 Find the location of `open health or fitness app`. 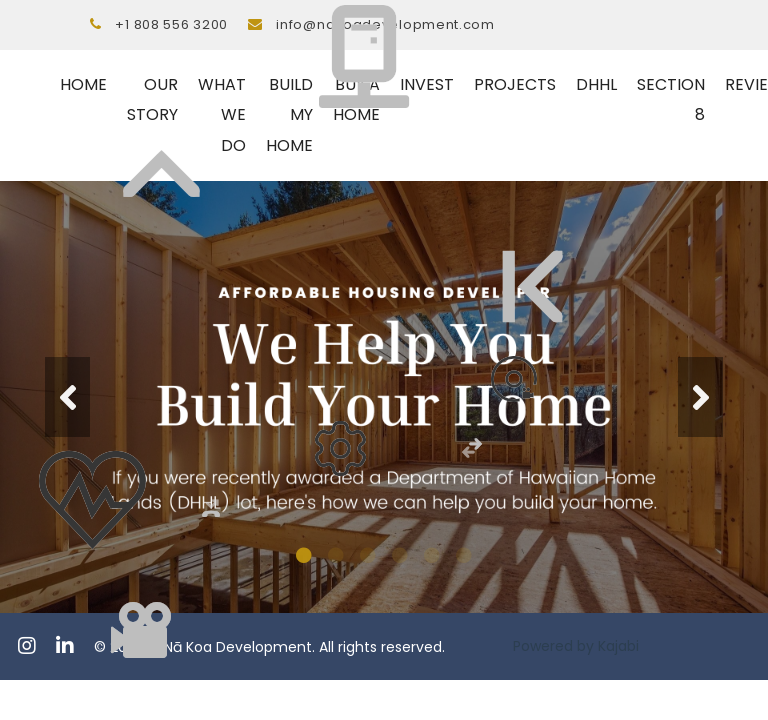

open health or fitness app is located at coordinates (92, 498).